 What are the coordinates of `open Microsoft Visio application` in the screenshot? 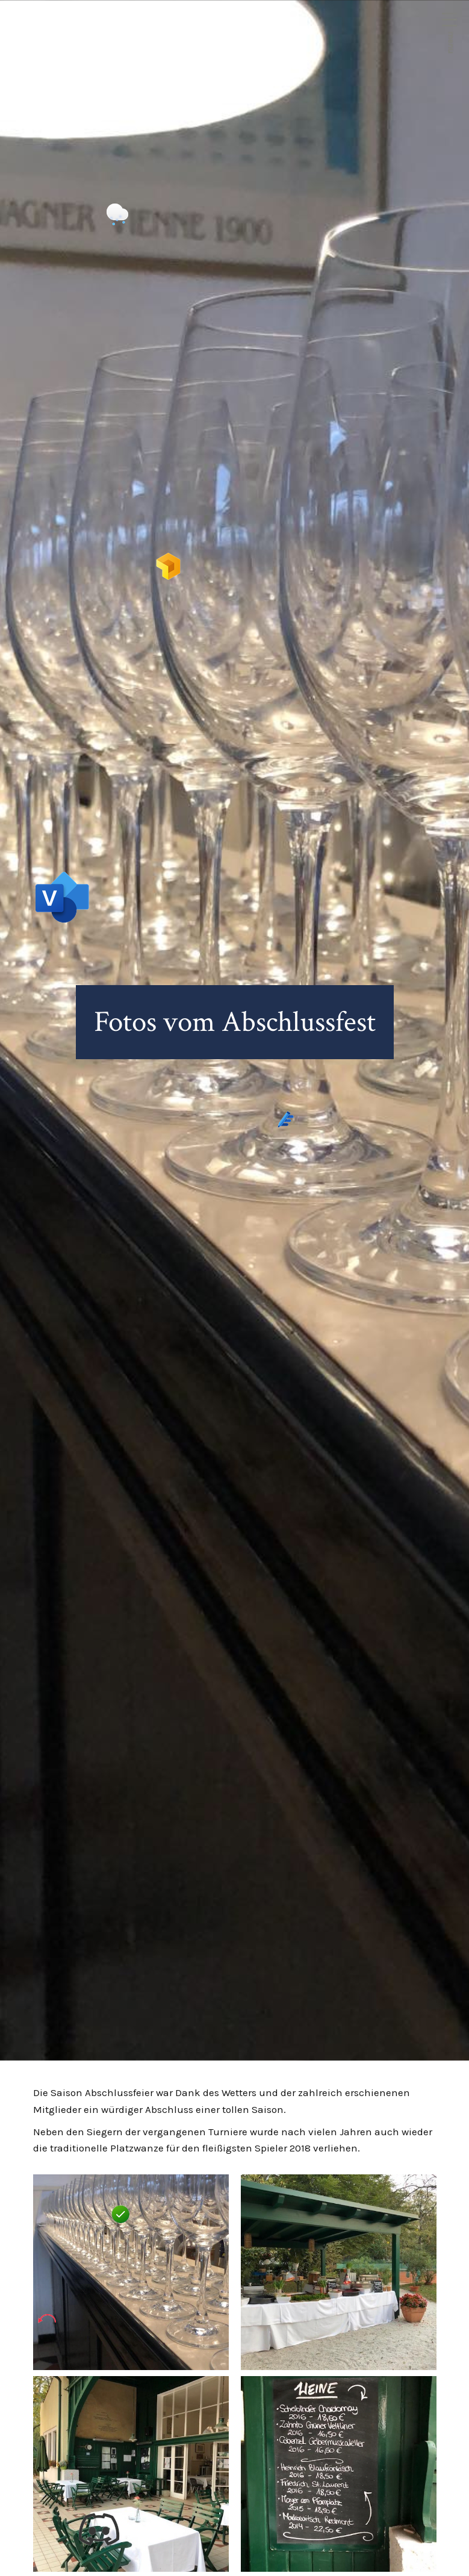 It's located at (63, 898).